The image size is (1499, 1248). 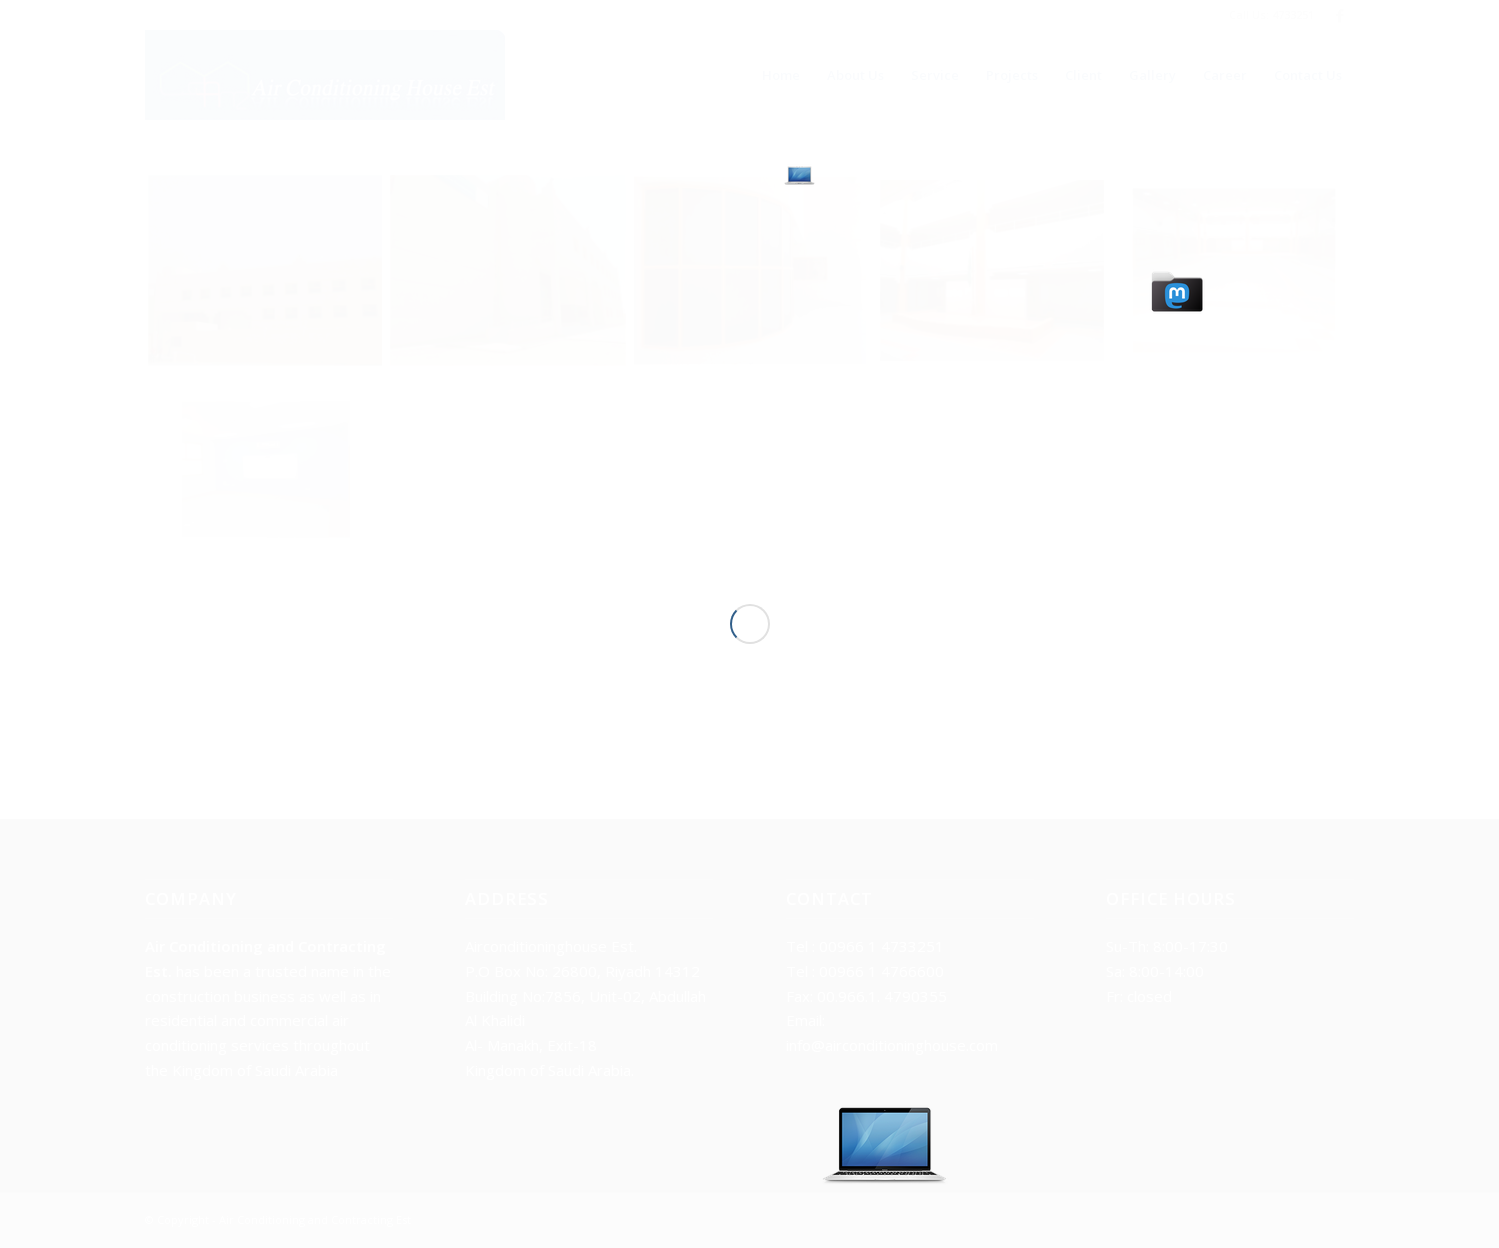 What do you see at coordinates (1177, 293) in the screenshot?
I see `folder containing mastodon-related files` at bounding box center [1177, 293].